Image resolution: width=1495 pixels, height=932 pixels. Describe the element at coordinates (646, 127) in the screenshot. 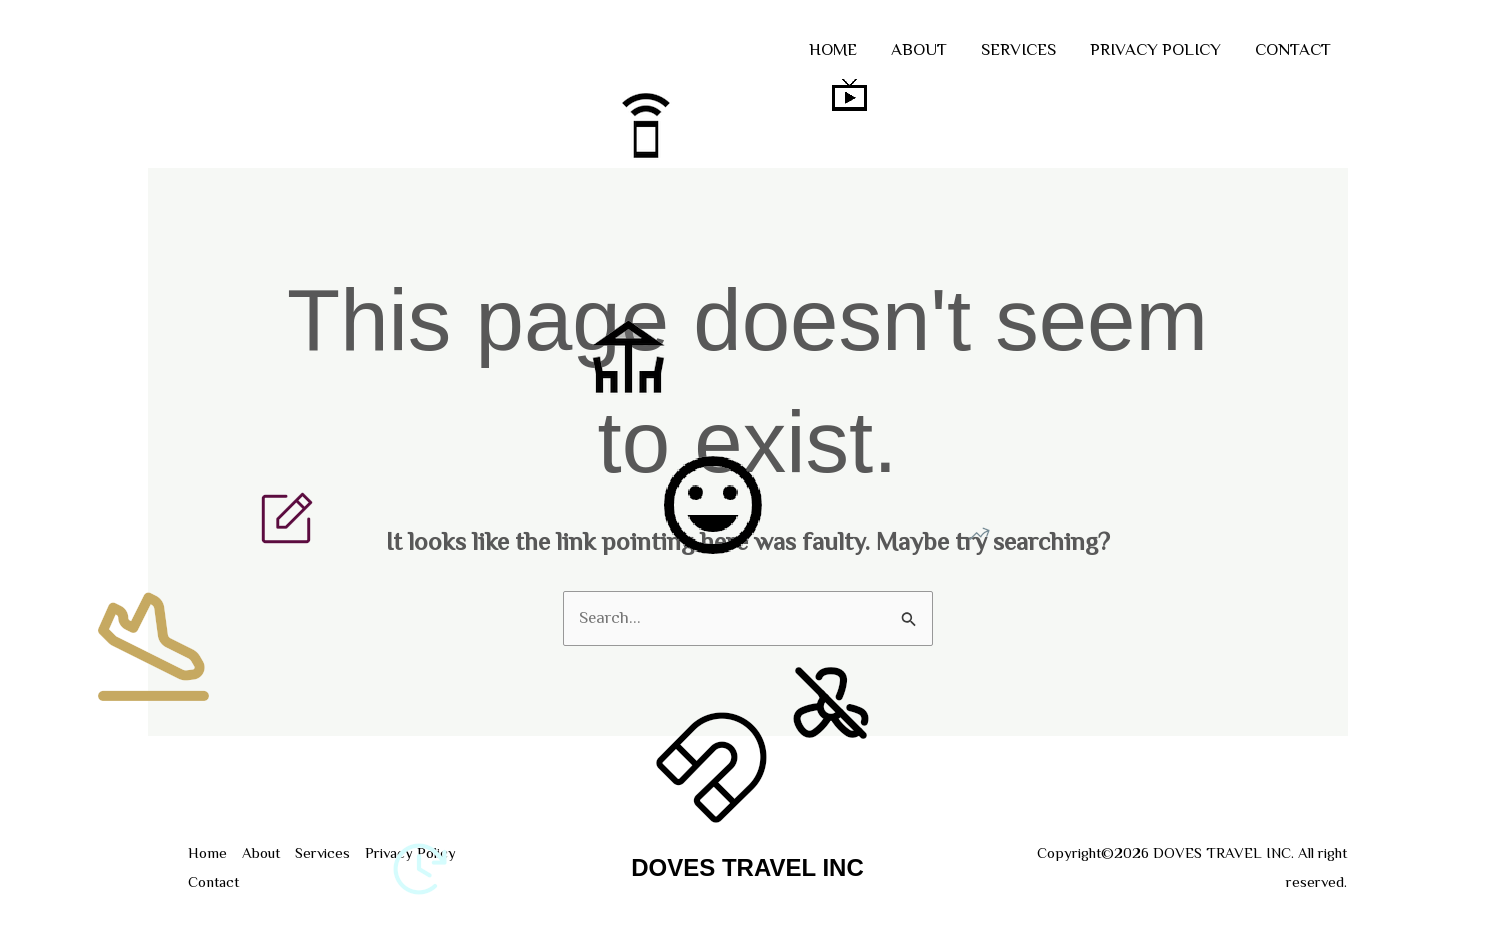

I see `enable speakerphone during a call` at that location.